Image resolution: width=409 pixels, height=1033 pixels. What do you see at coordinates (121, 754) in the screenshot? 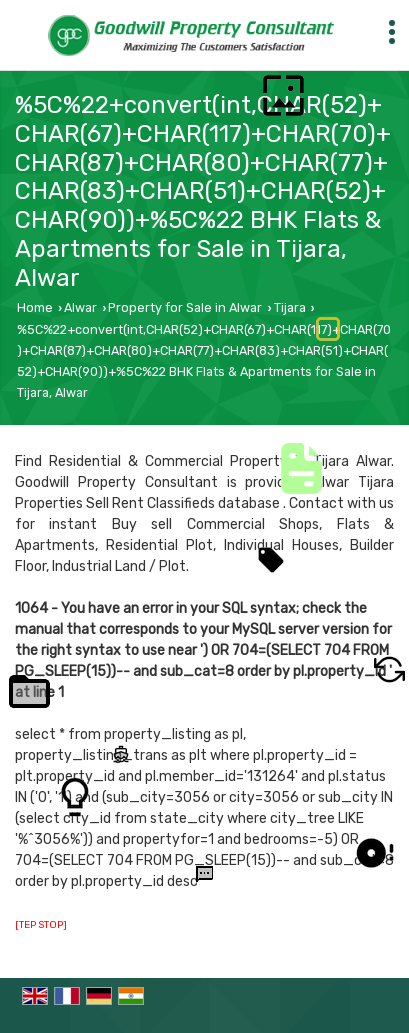
I see `get directions by ferry or boat` at bounding box center [121, 754].